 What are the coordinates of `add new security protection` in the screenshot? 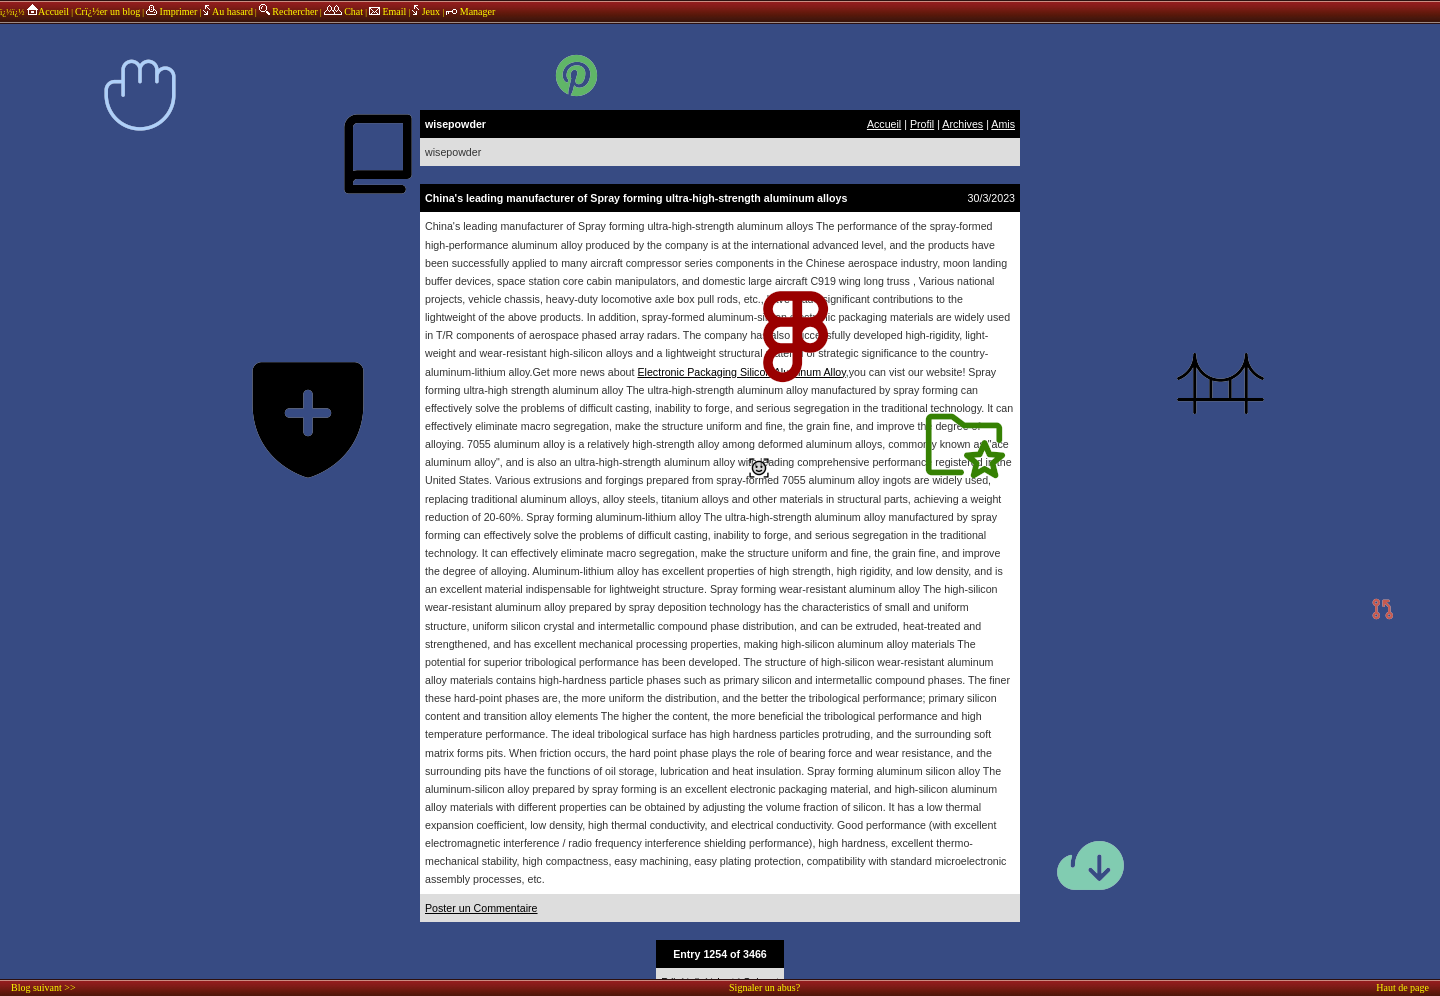 It's located at (308, 413).